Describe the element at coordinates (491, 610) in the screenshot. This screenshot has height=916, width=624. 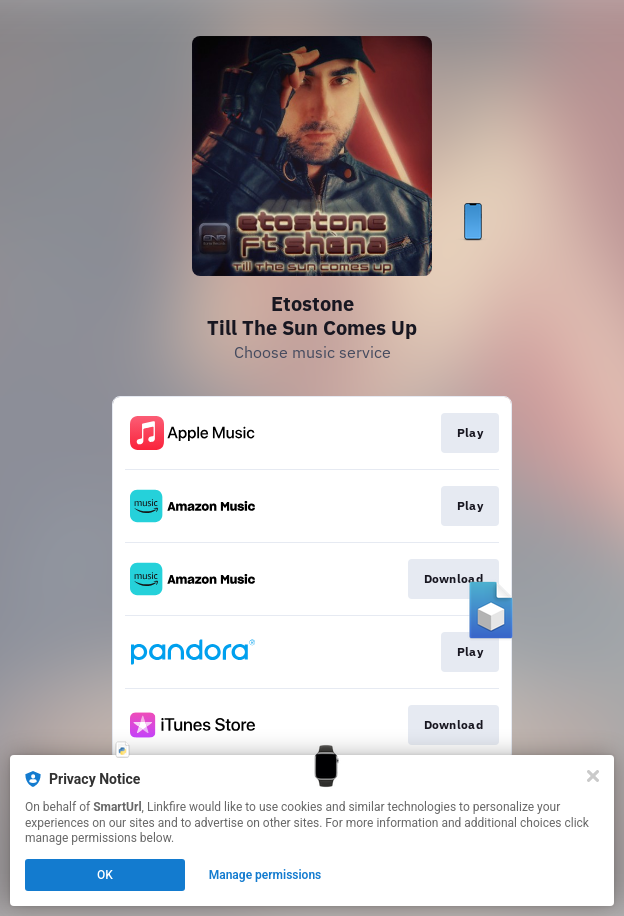
I see `a flatpak application package file` at that location.